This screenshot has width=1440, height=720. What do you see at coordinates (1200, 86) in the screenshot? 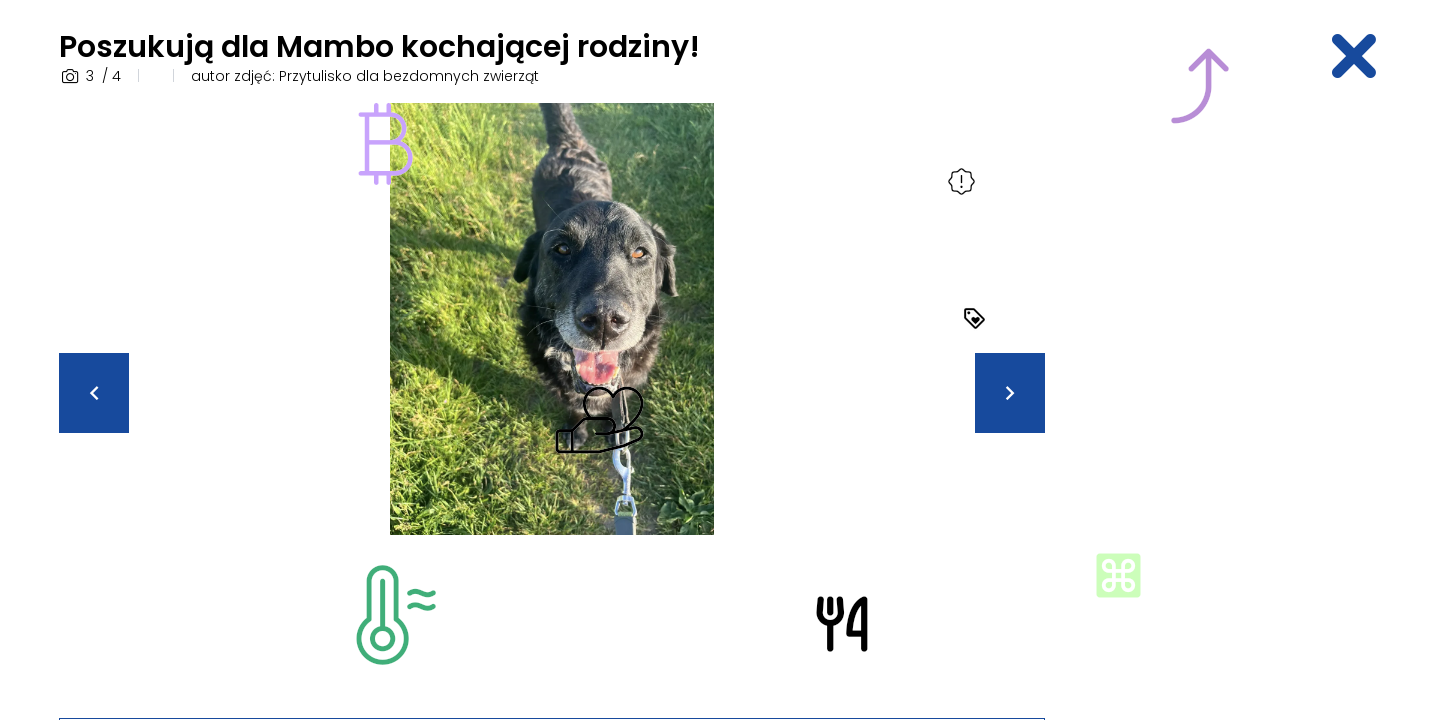
I see `redirect or forward content` at bounding box center [1200, 86].